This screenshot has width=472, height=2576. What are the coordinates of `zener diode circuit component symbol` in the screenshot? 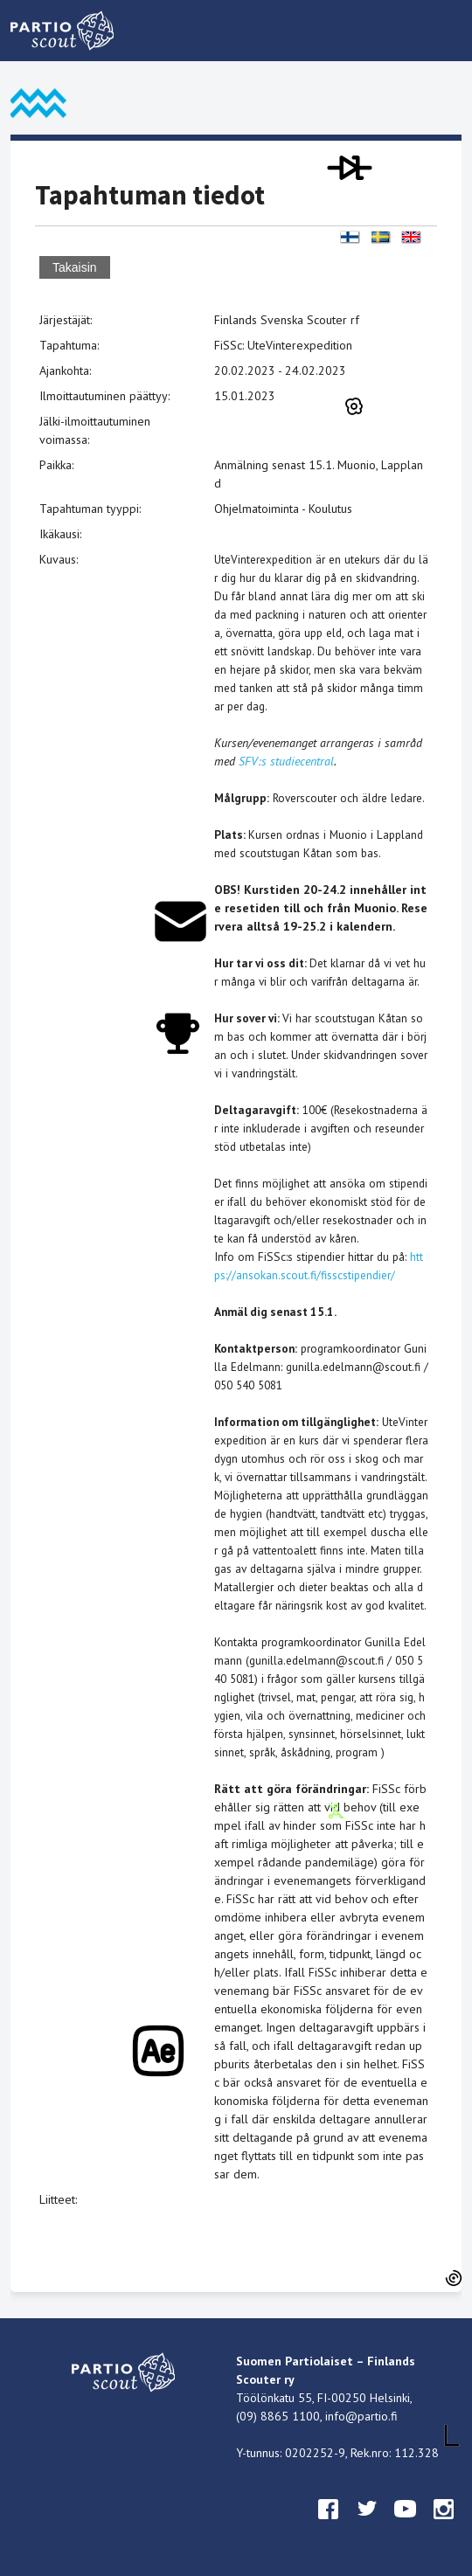 It's located at (350, 168).